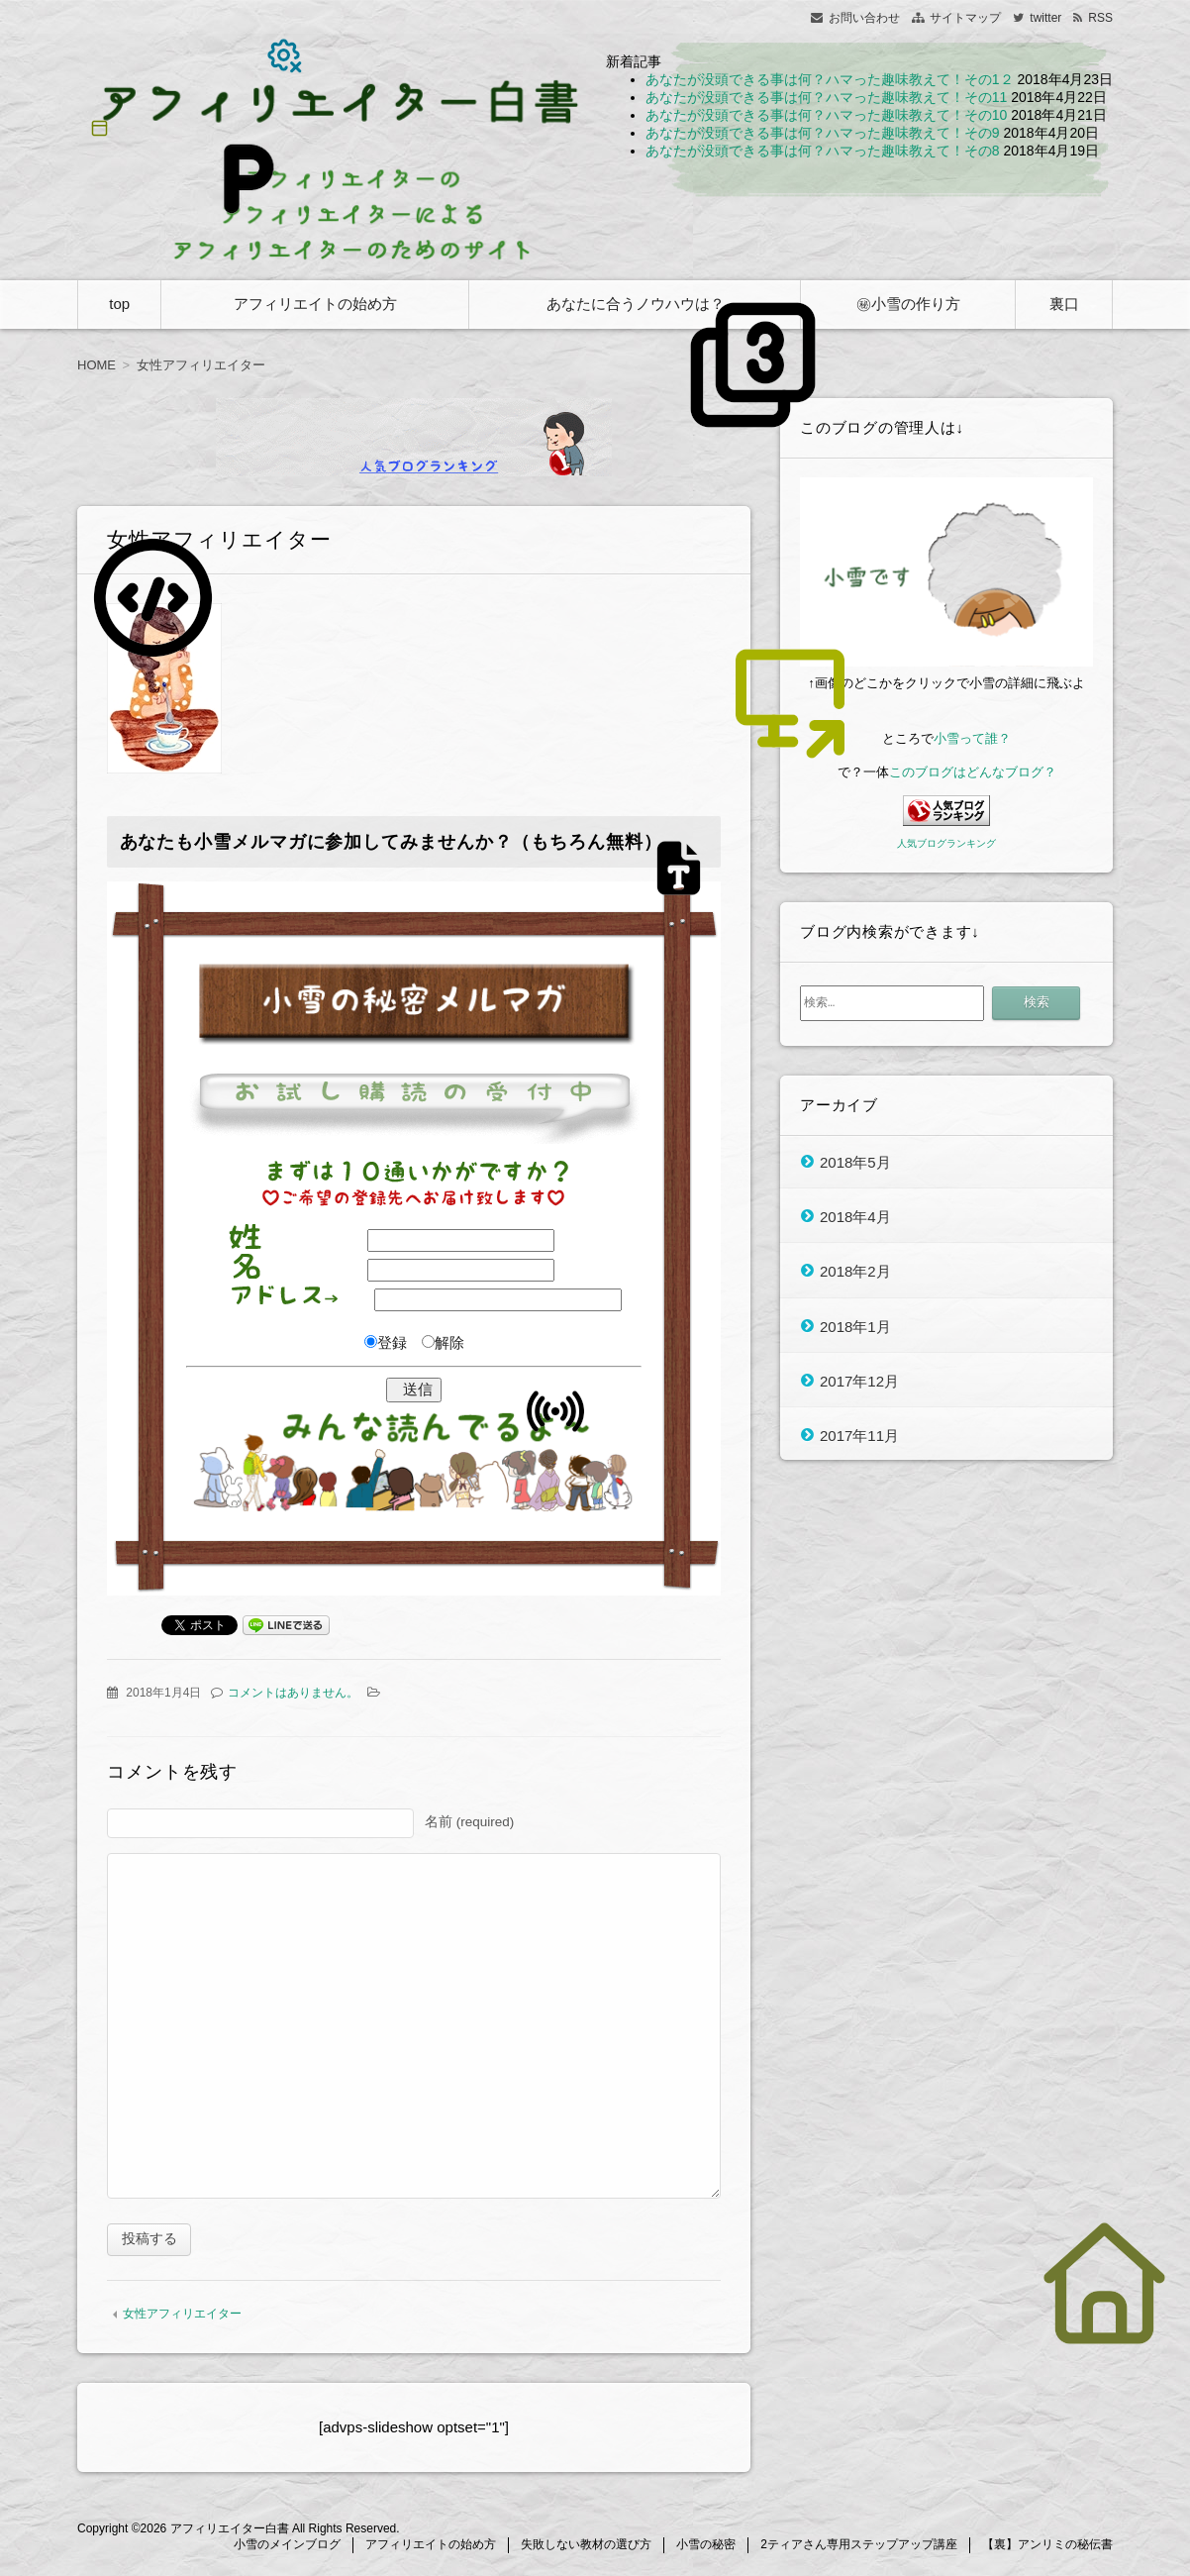  What do you see at coordinates (99, 128) in the screenshot?
I see `toggle the navigation bar visibility` at bounding box center [99, 128].